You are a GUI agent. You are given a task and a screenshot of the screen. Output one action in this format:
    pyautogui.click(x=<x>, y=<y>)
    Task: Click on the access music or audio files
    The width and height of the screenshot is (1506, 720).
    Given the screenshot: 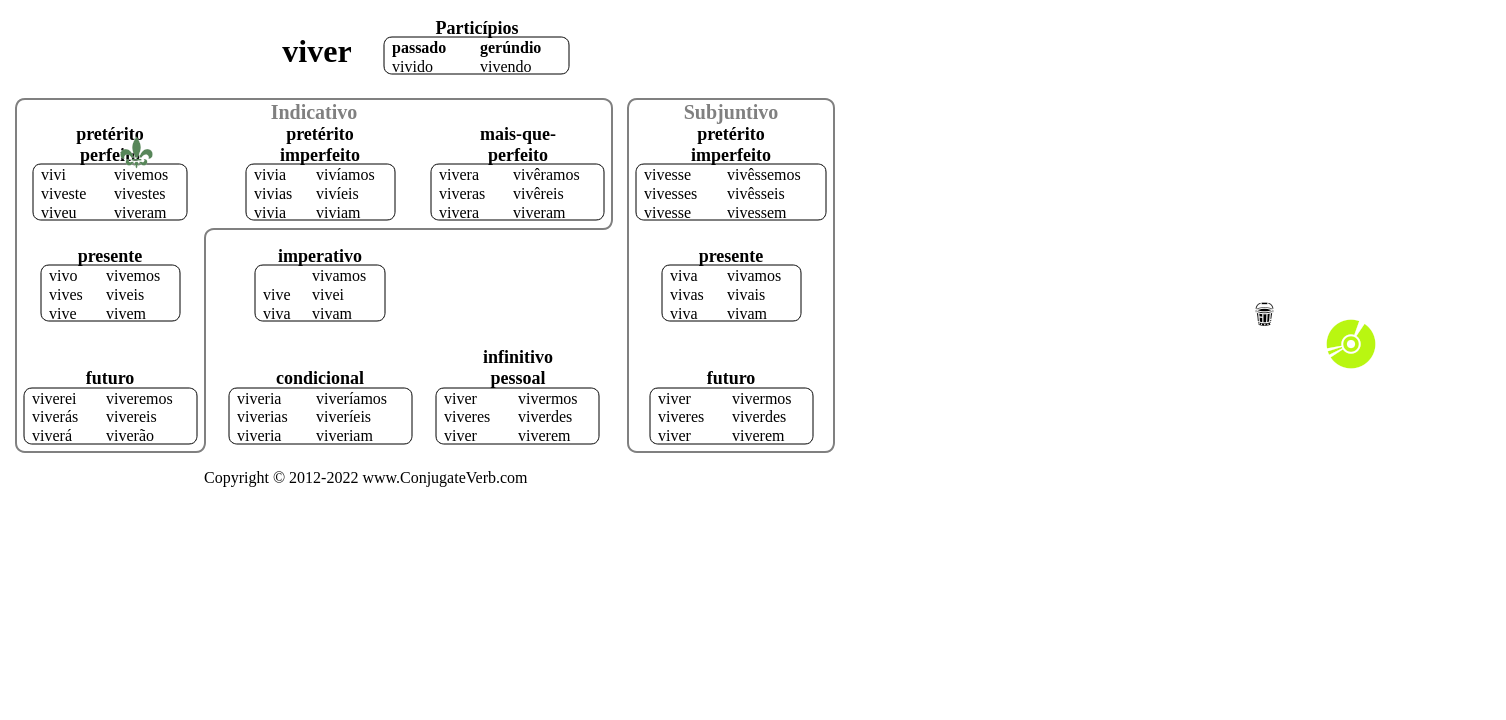 What is the action you would take?
    pyautogui.click(x=1351, y=344)
    